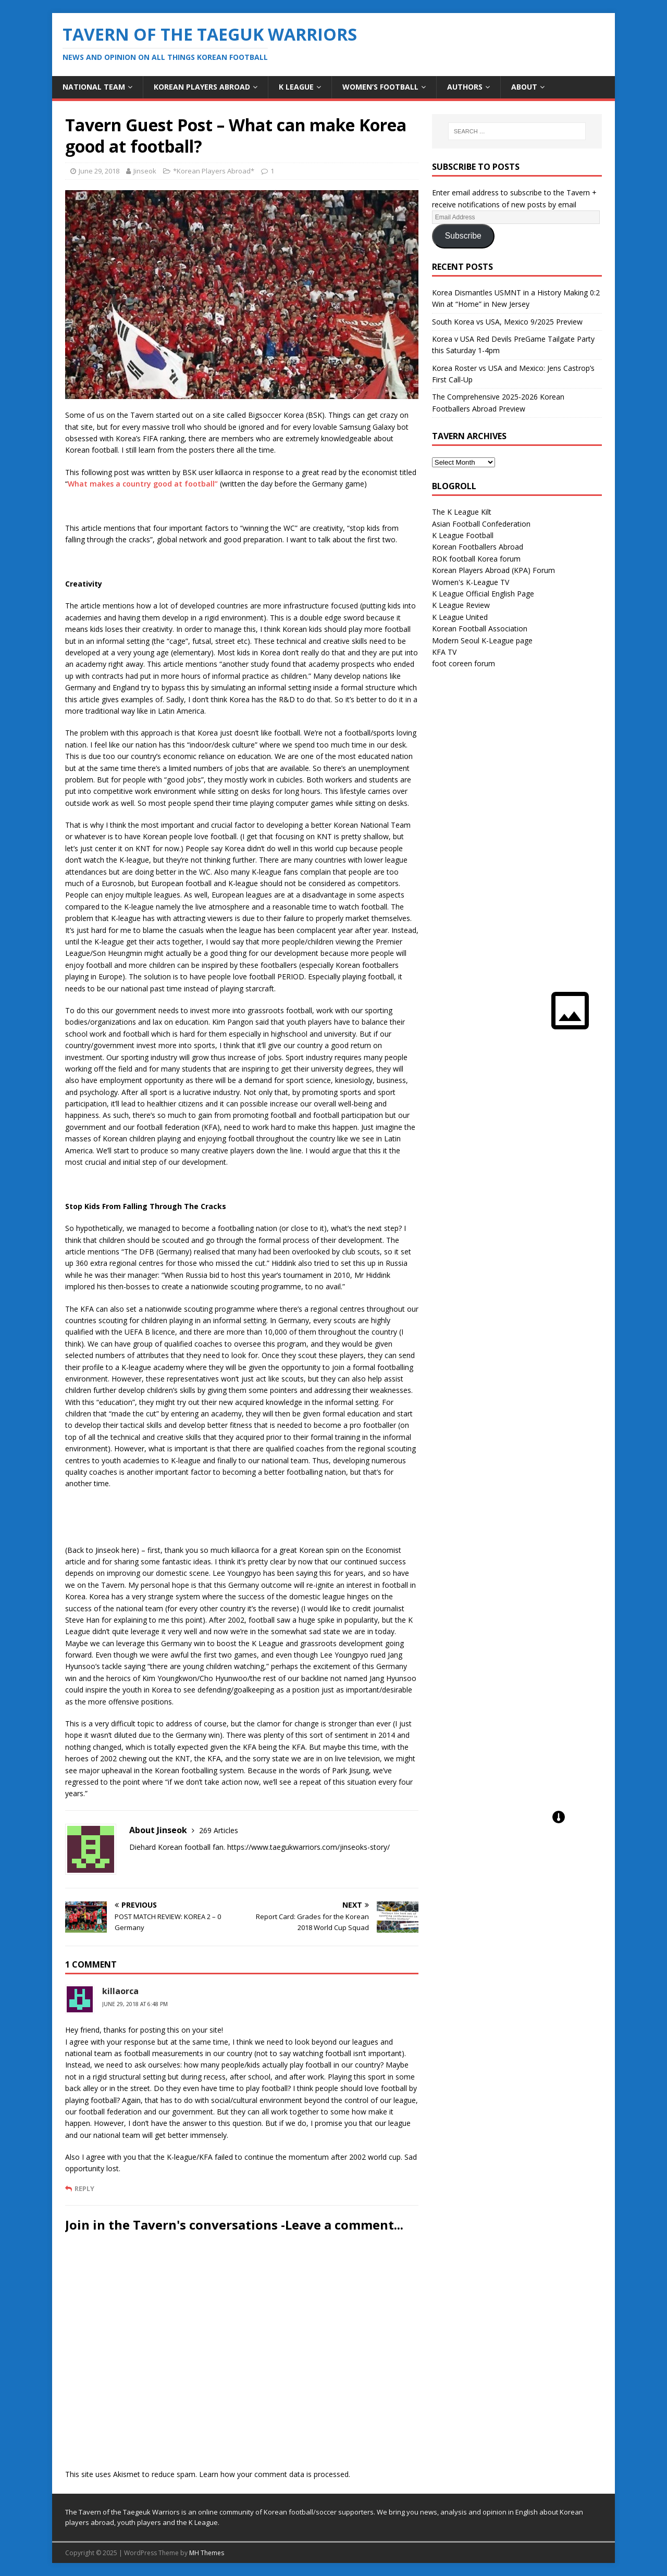 The image size is (667, 2576). I want to click on view current speed or performance level, so click(559, 1817).